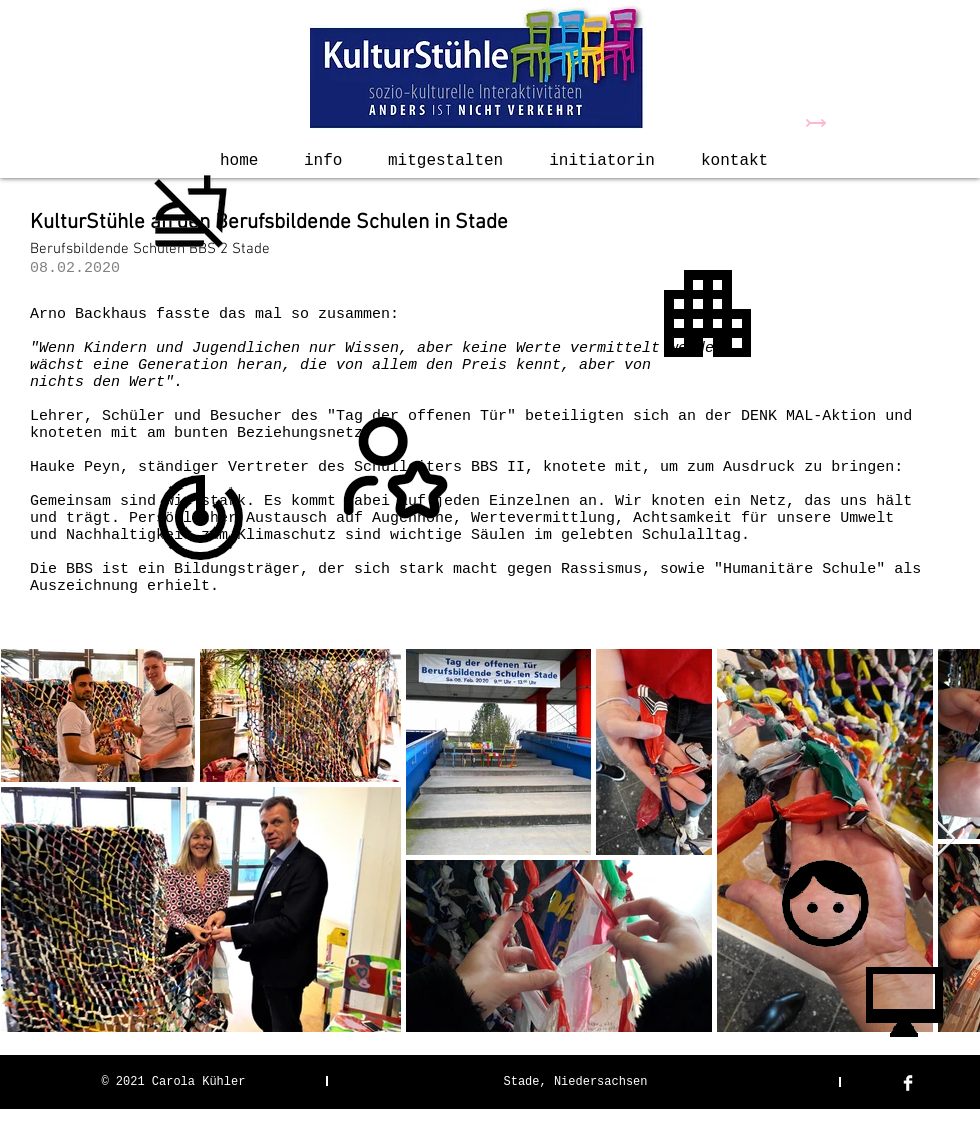 The width and height of the screenshot is (980, 1127). What do you see at coordinates (816, 123) in the screenshot?
I see `continue to the next step` at bounding box center [816, 123].